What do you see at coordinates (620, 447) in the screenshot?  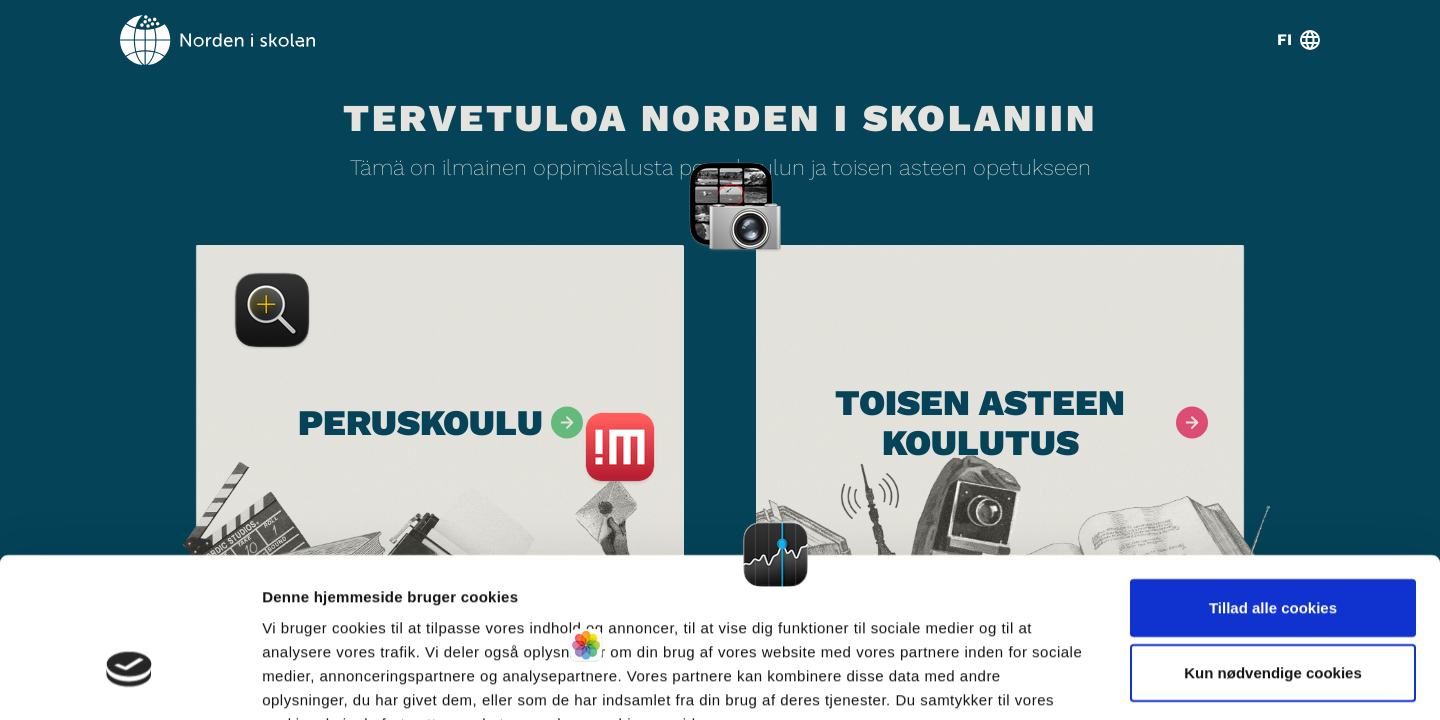 I see `open NoMachine remote desktop application` at bounding box center [620, 447].